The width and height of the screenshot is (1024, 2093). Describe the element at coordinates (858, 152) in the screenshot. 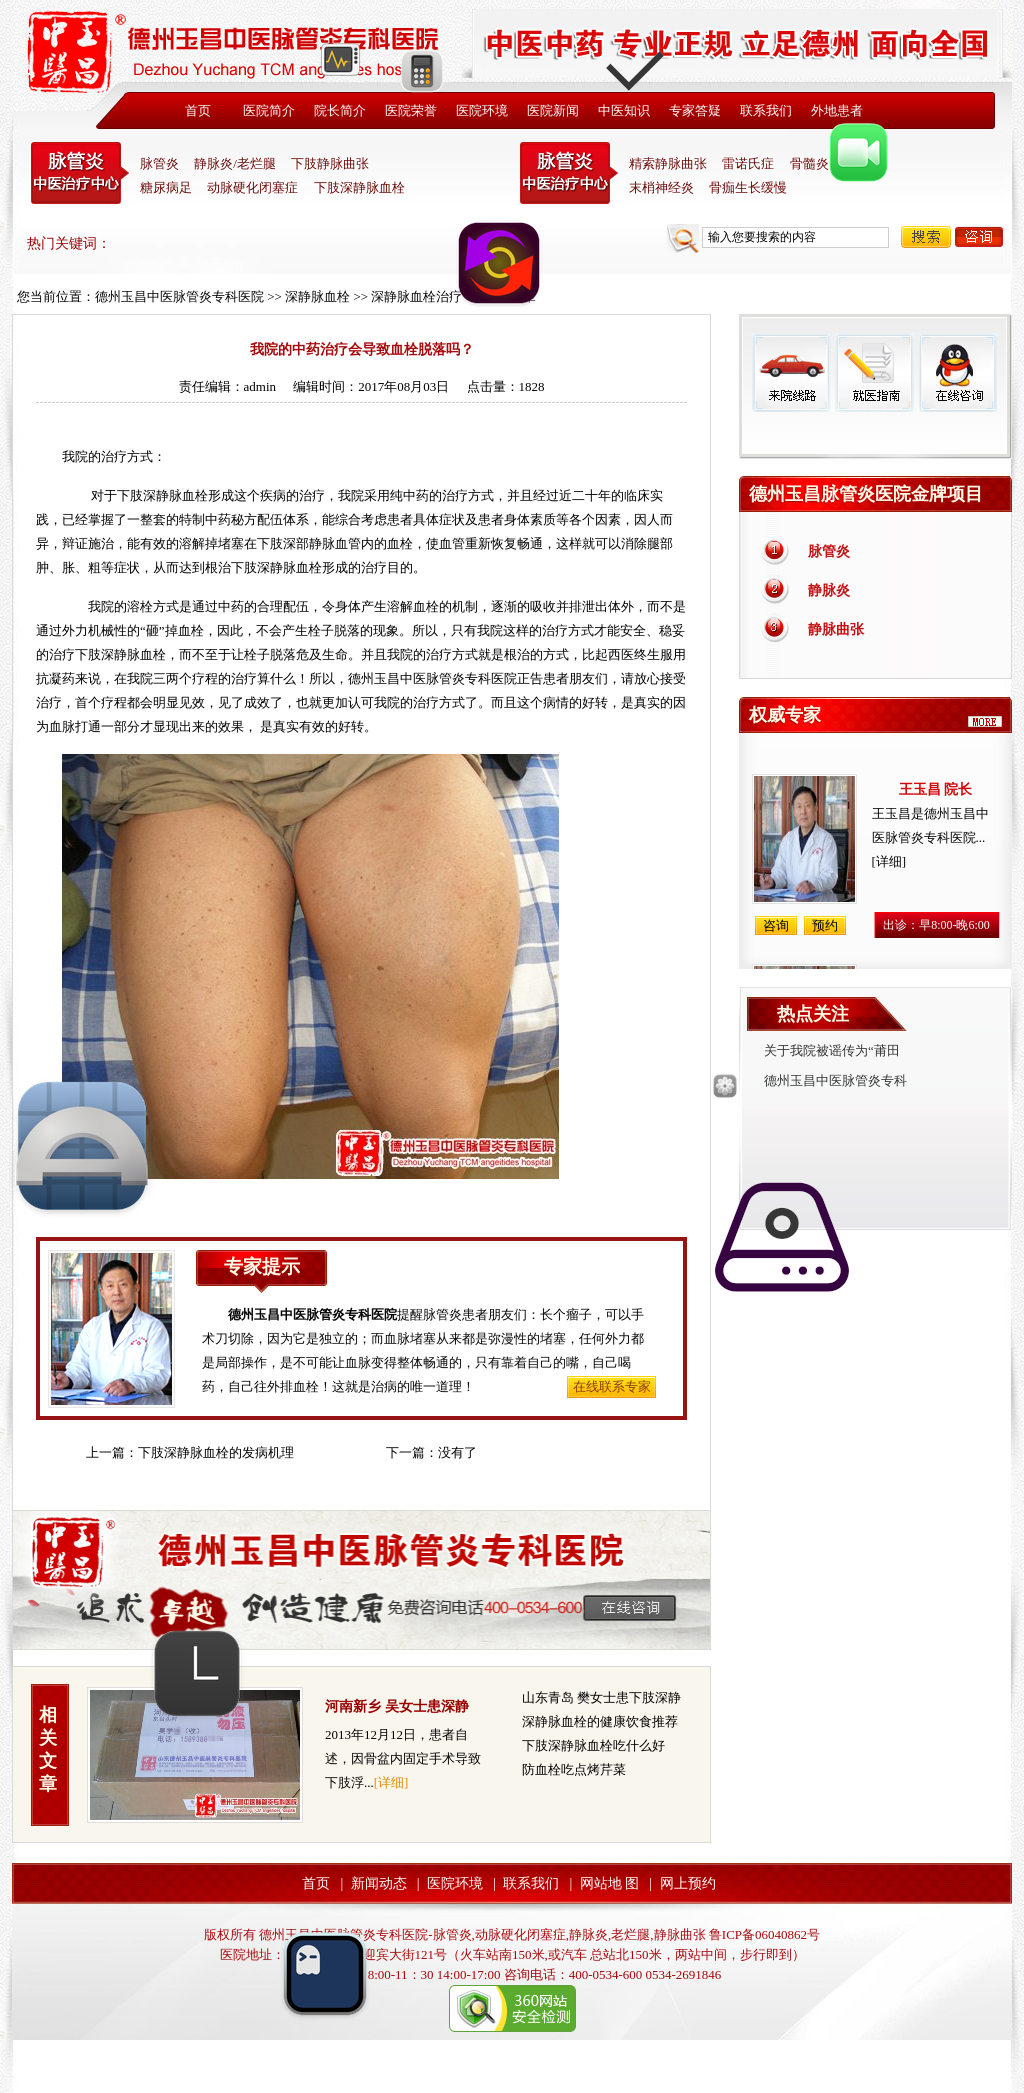

I see `open FaceTime to start a video call` at that location.